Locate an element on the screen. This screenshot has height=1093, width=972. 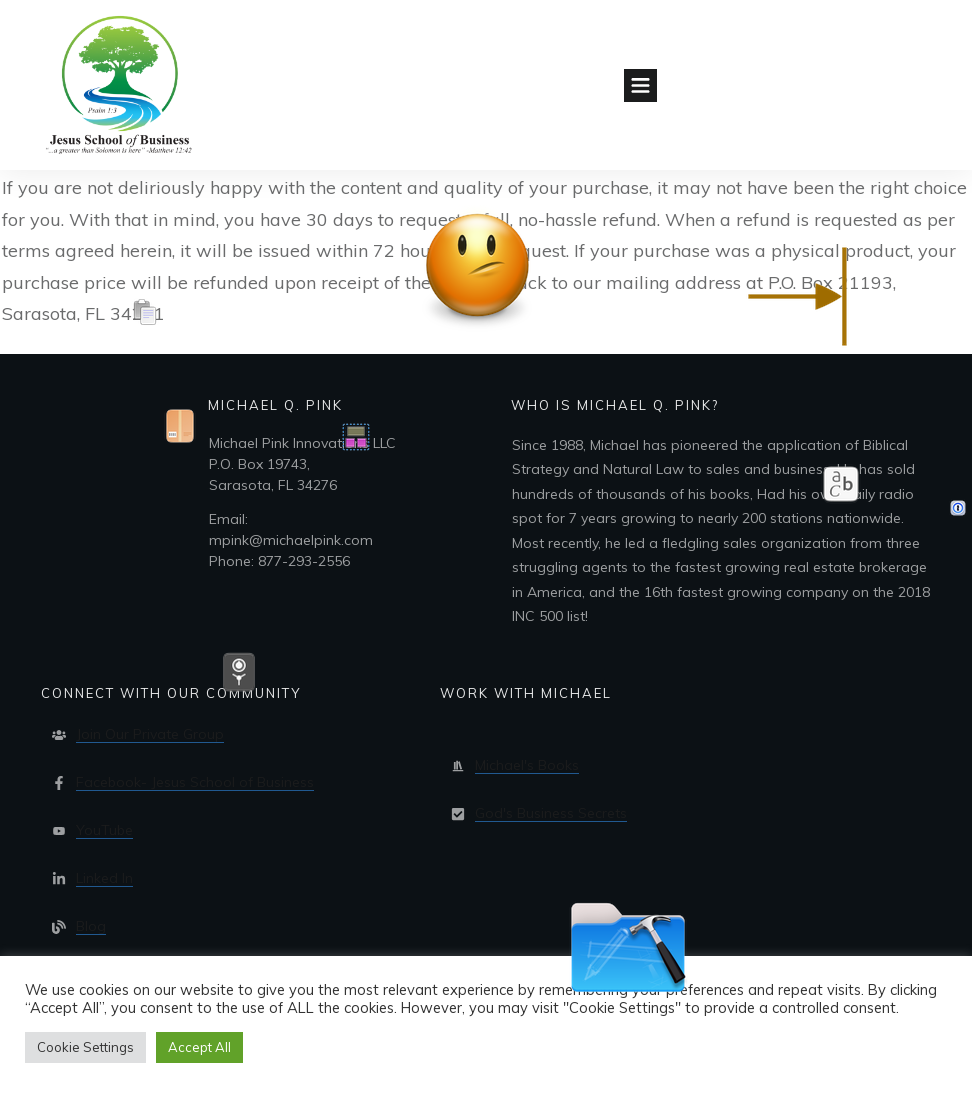
paste copied content from clipboard is located at coordinates (145, 312).